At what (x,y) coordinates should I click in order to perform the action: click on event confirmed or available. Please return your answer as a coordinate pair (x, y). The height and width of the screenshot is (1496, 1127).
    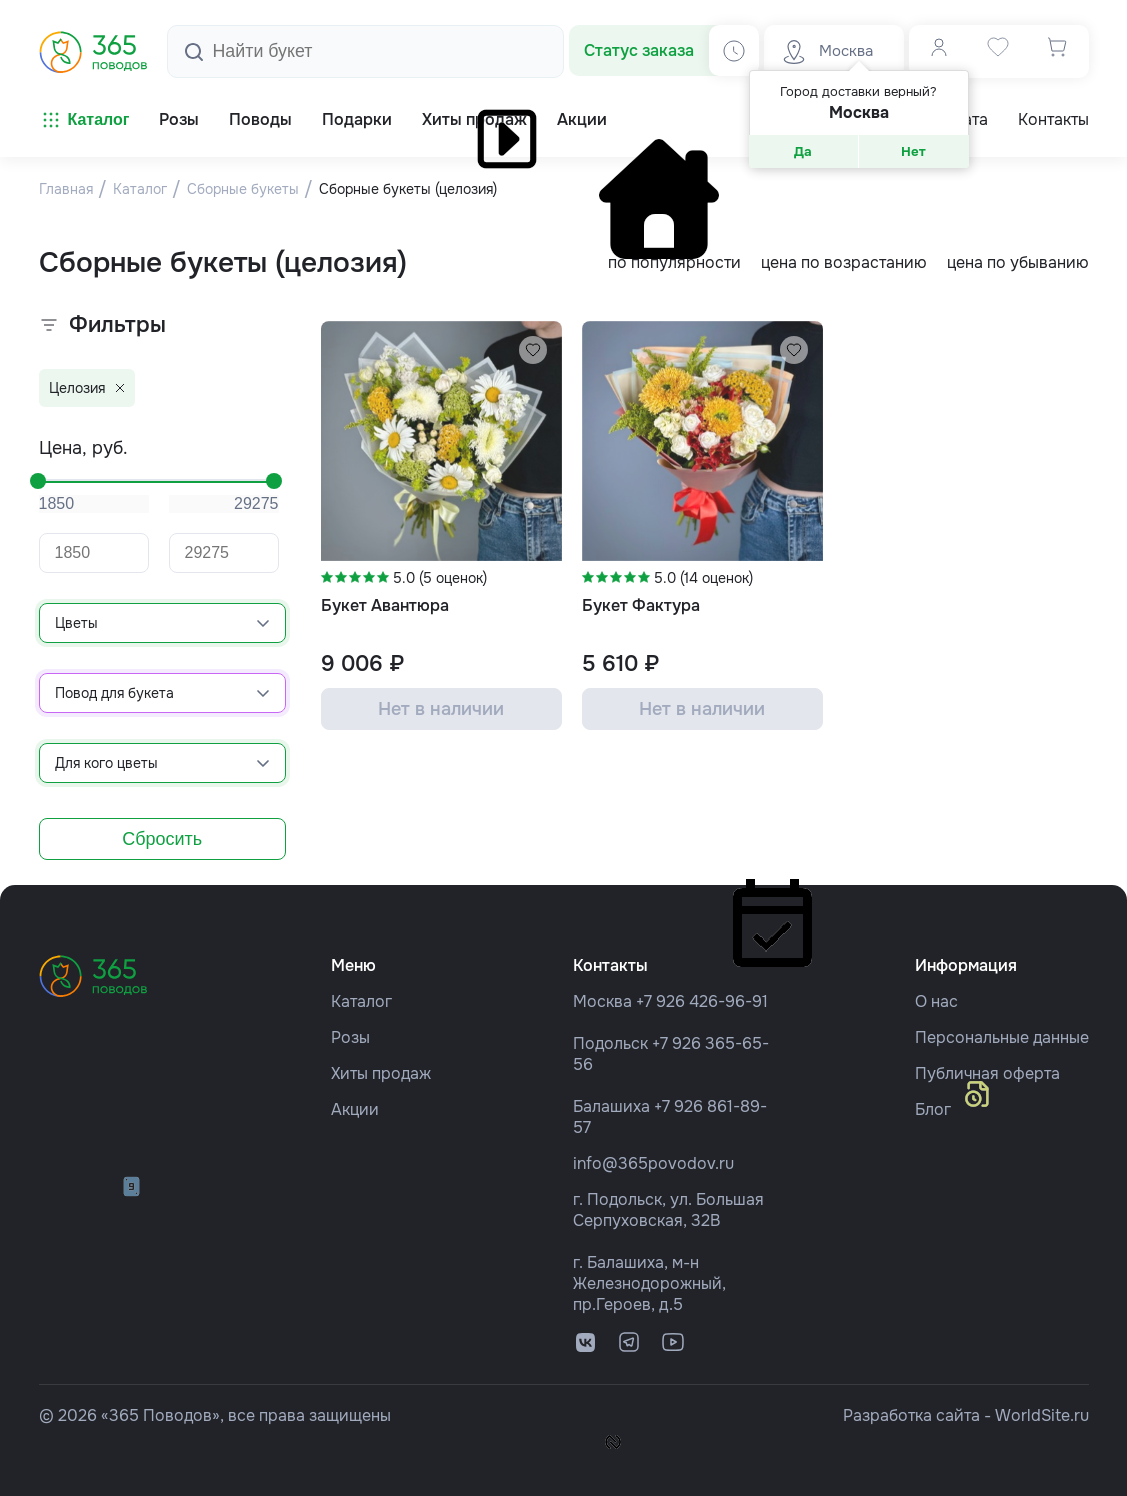
    Looking at the image, I should click on (772, 927).